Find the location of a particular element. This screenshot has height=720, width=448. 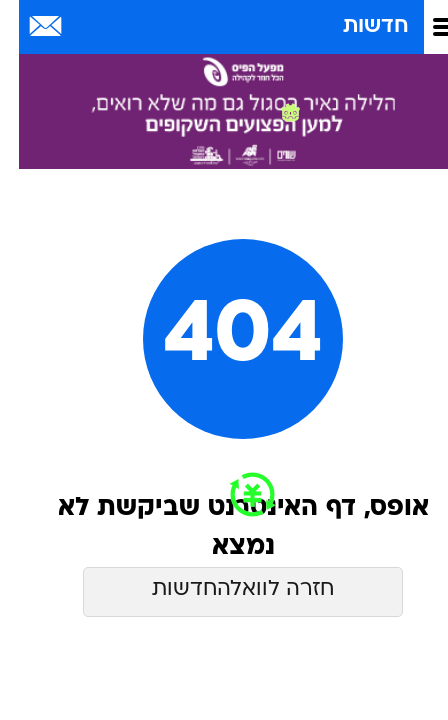

convert currency to Chinese yuan (CNY) is located at coordinates (252, 494).